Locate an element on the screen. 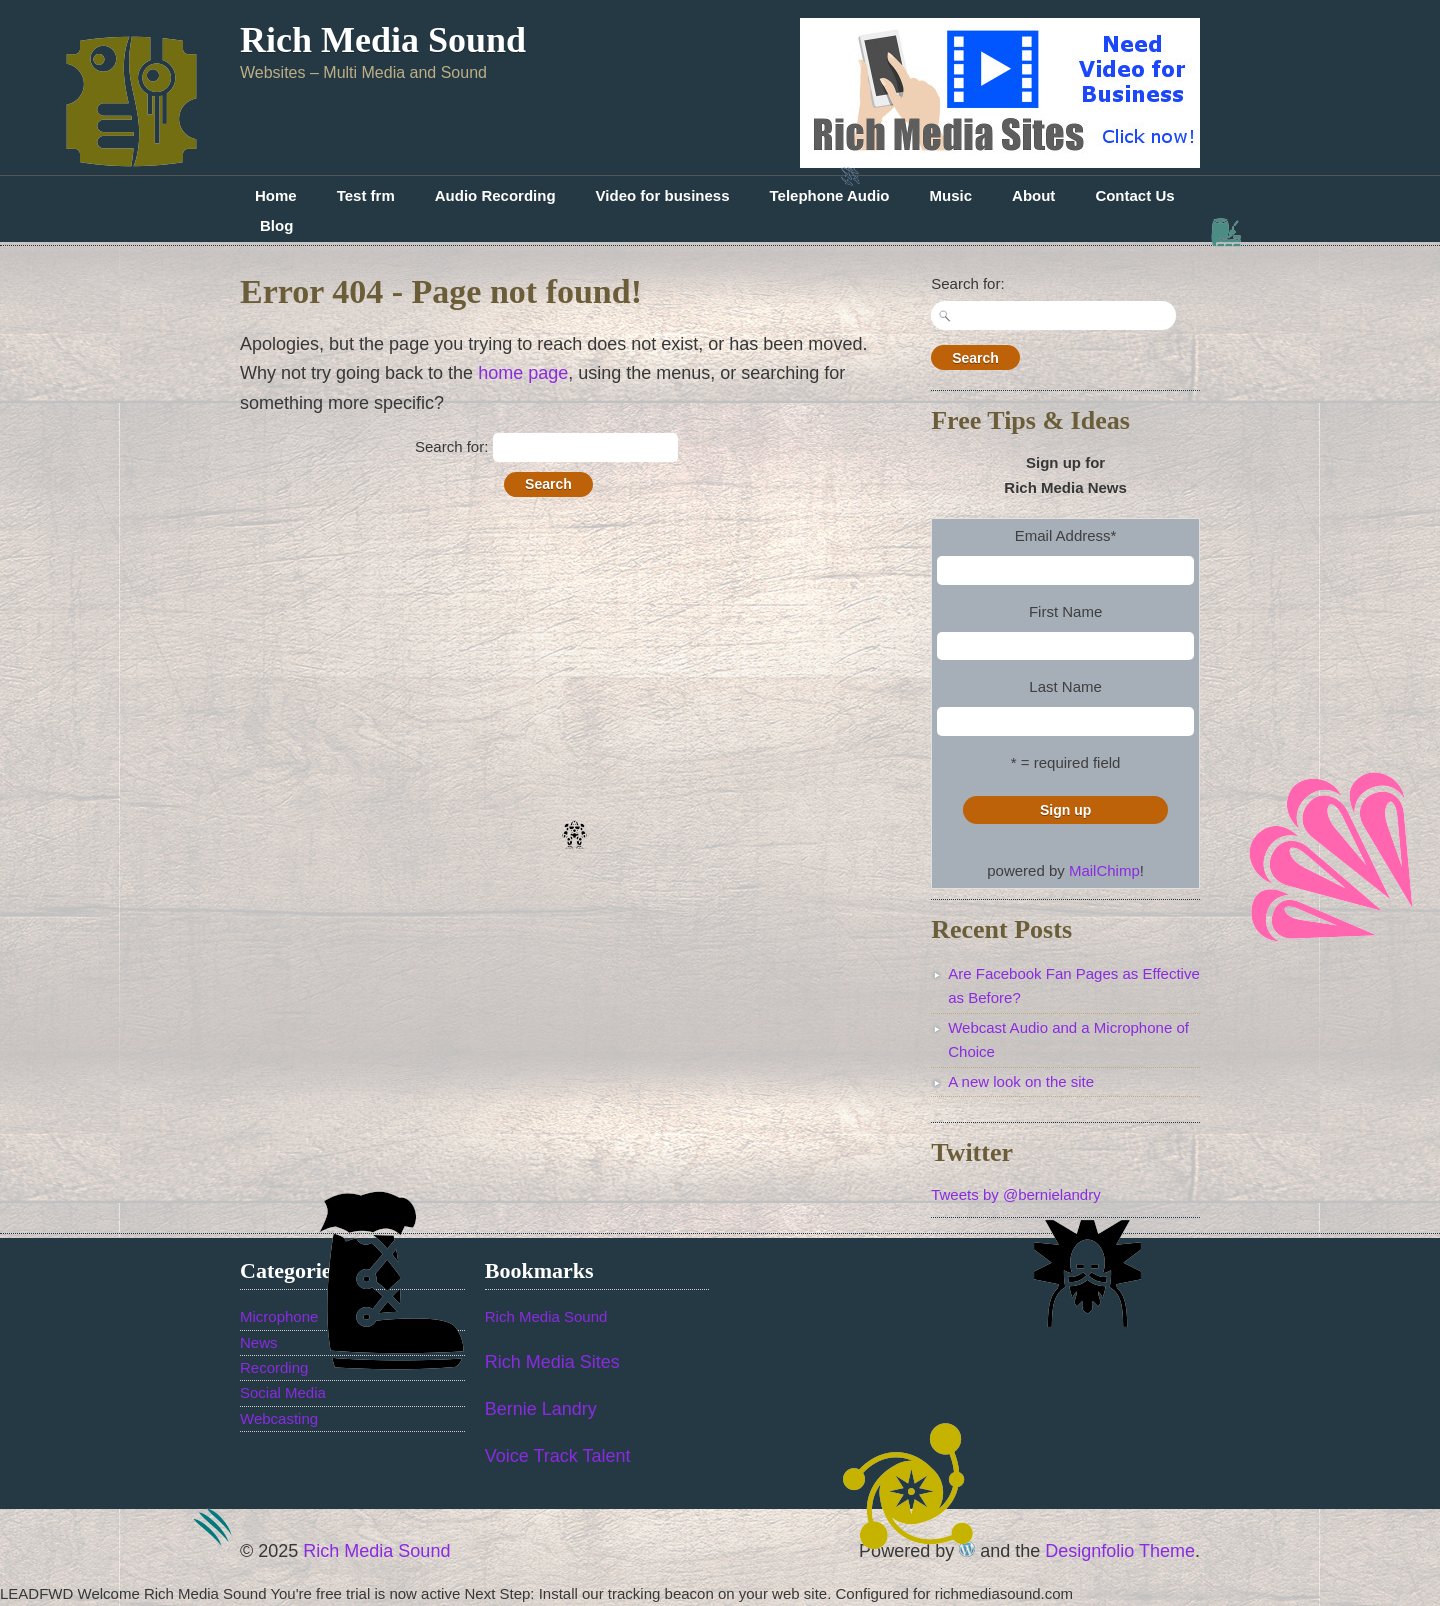 The height and width of the screenshot is (1606, 1440). represents a puzzle or matching game mechanic is located at coordinates (131, 101).